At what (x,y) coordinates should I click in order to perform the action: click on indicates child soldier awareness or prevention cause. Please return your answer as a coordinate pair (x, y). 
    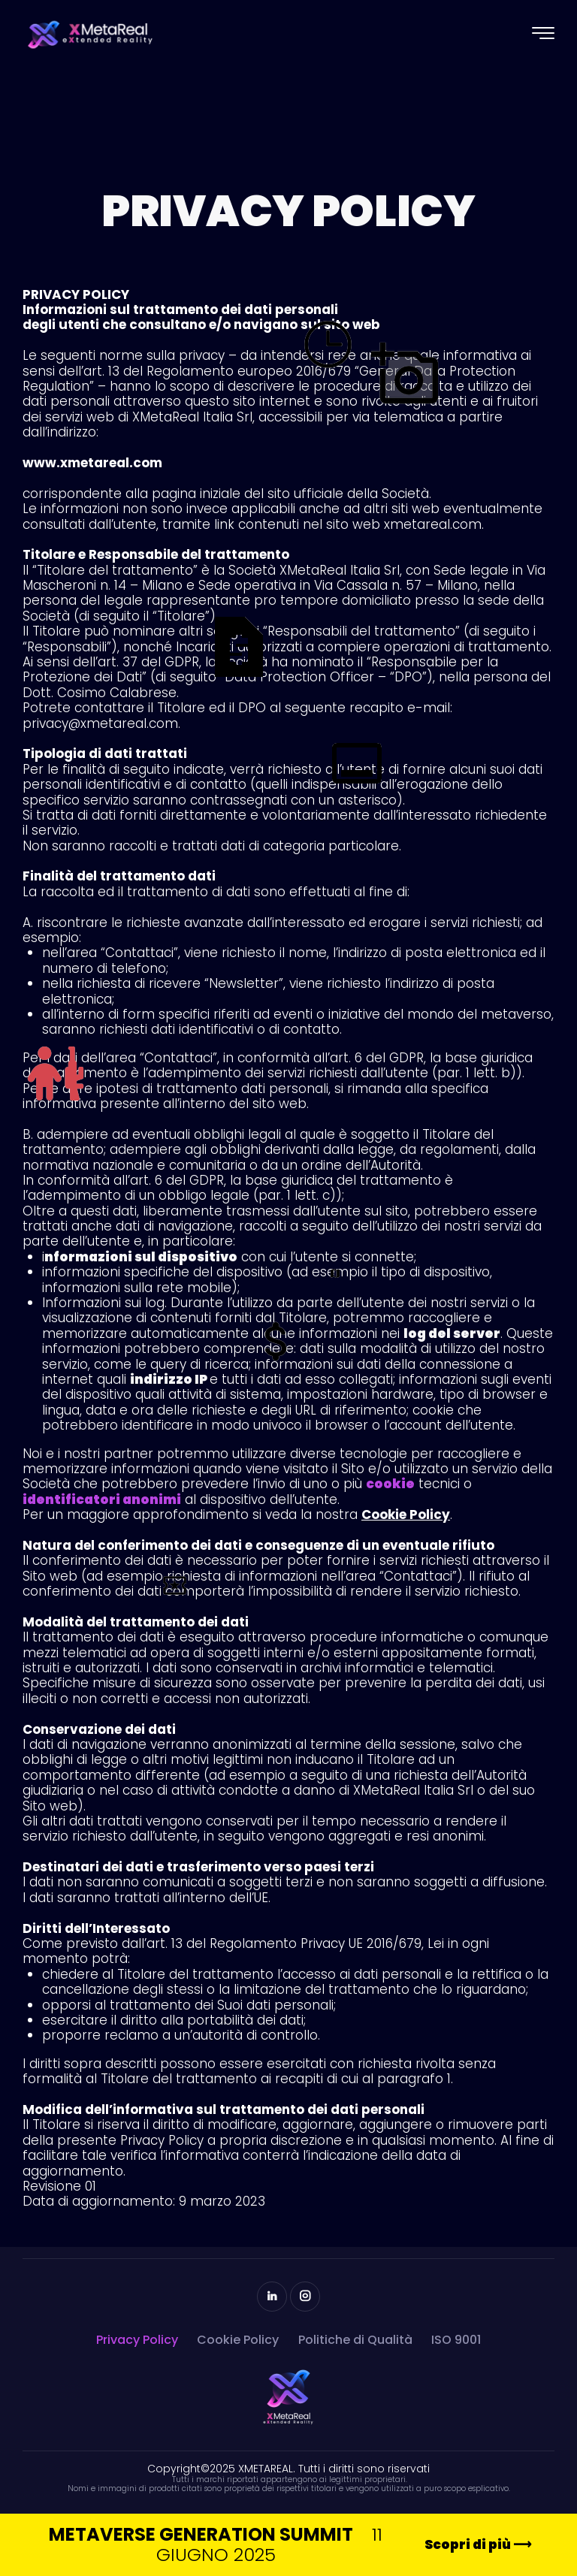
    Looking at the image, I should click on (56, 1074).